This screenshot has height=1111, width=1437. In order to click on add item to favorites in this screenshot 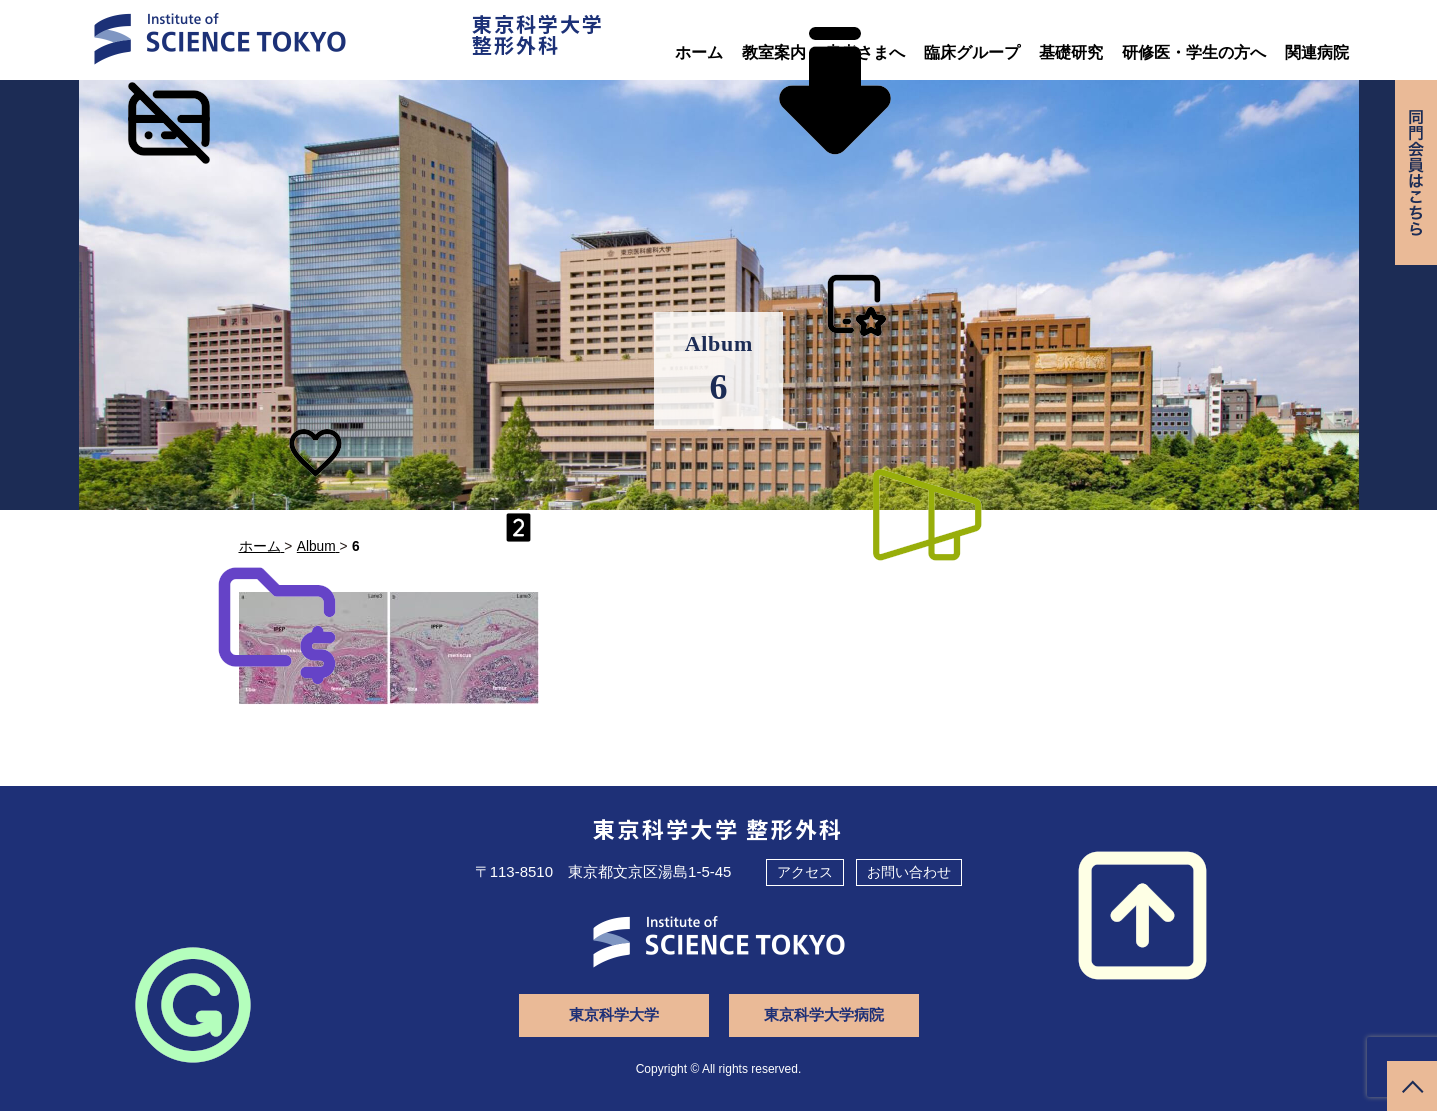, I will do `click(315, 452)`.